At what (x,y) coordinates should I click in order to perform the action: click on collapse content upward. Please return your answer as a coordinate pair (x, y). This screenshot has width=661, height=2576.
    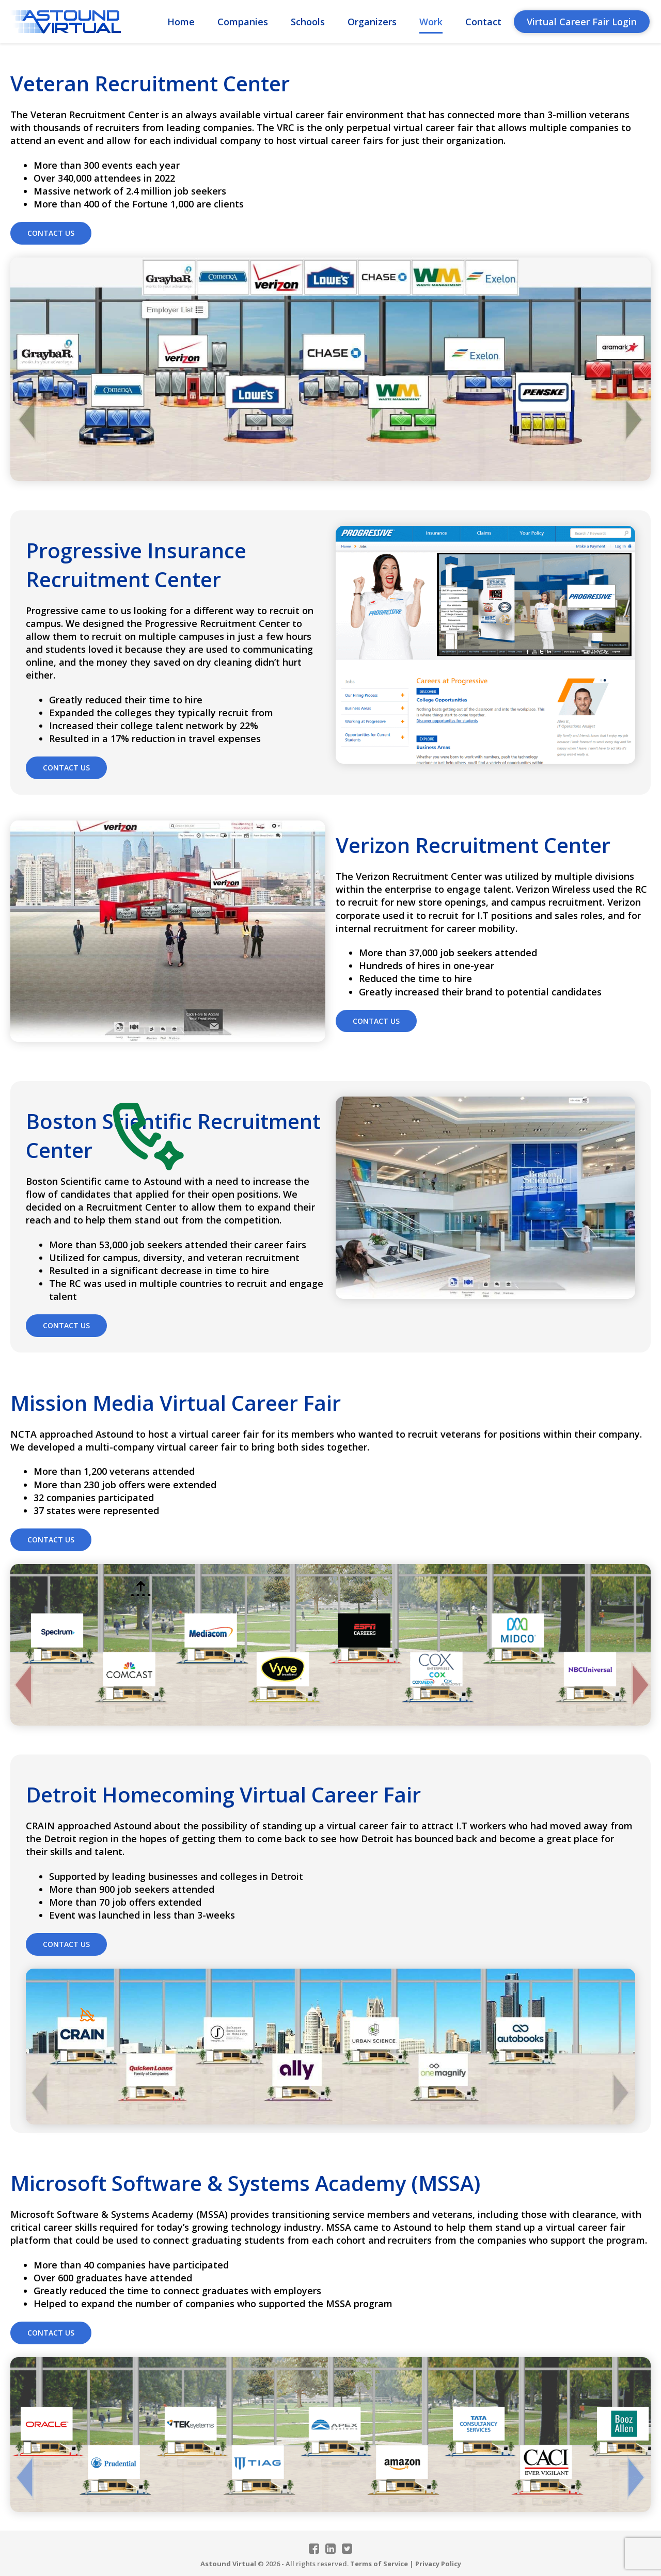
    Looking at the image, I should click on (140, 1589).